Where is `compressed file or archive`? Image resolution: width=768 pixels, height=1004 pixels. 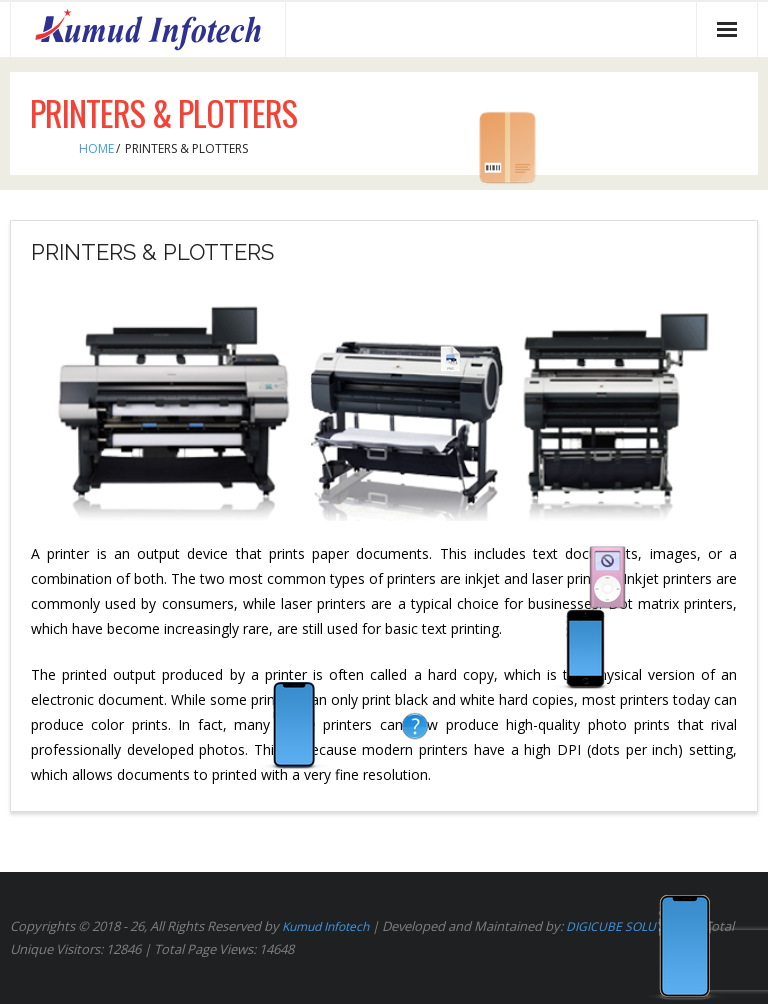 compressed file or archive is located at coordinates (507, 147).